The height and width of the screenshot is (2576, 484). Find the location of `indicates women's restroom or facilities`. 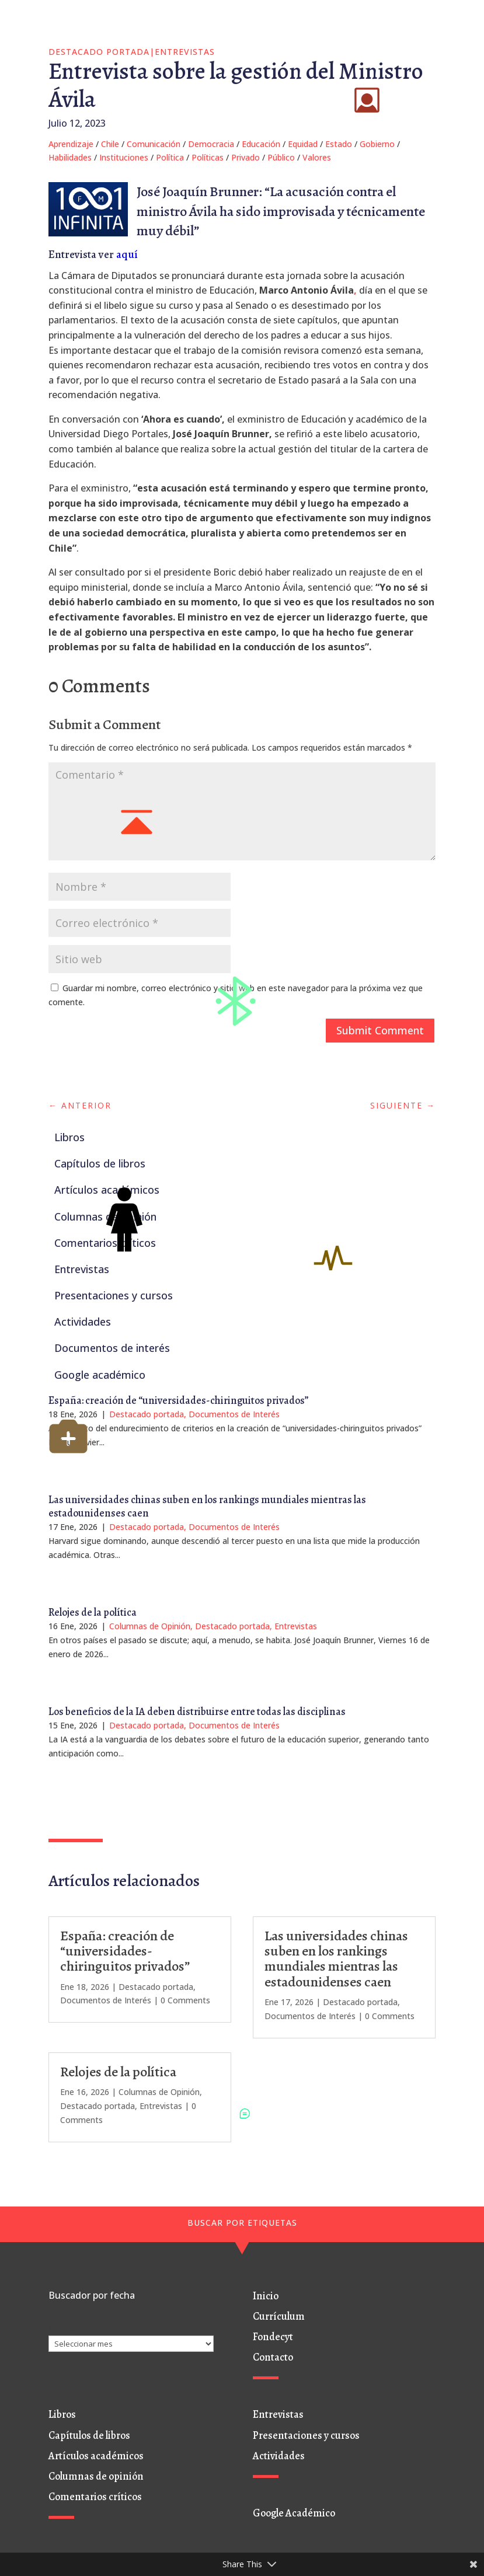

indicates women's restroom or facilities is located at coordinates (124, 1219).